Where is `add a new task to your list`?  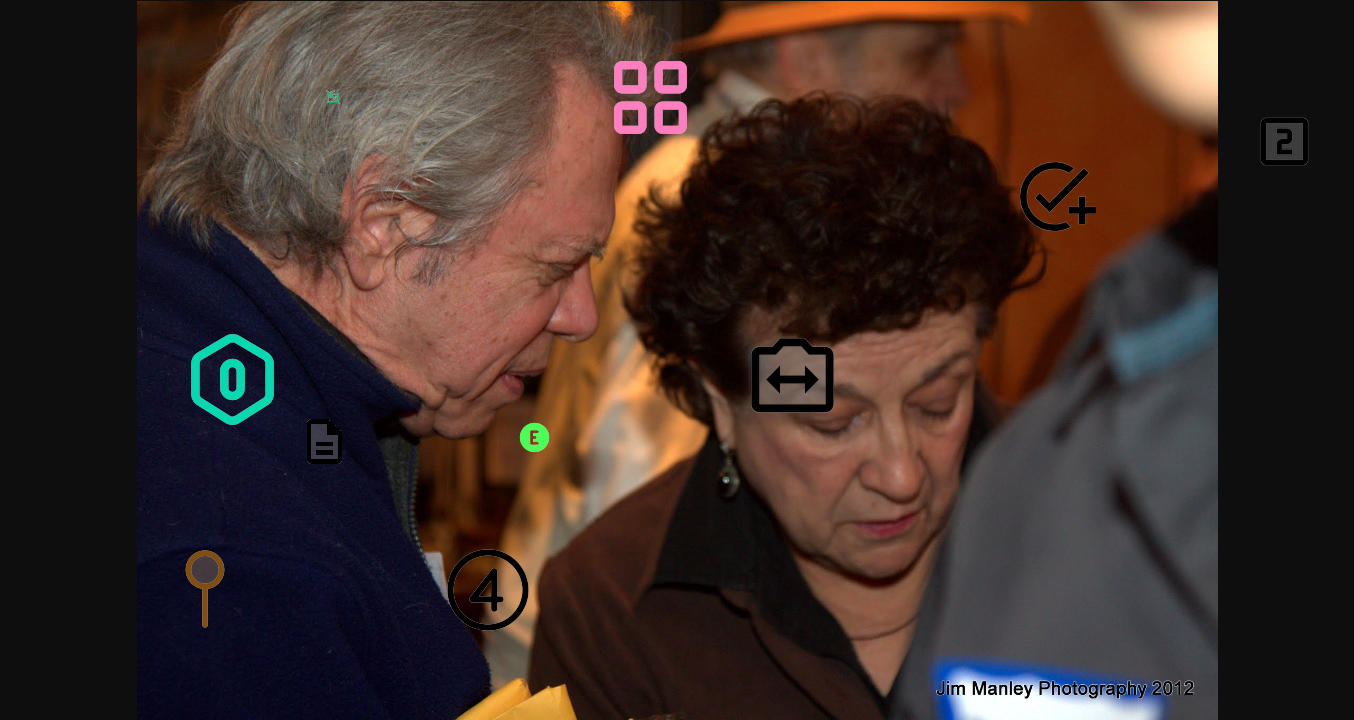 add a new task to your list is located at coordinates (1054, 196).